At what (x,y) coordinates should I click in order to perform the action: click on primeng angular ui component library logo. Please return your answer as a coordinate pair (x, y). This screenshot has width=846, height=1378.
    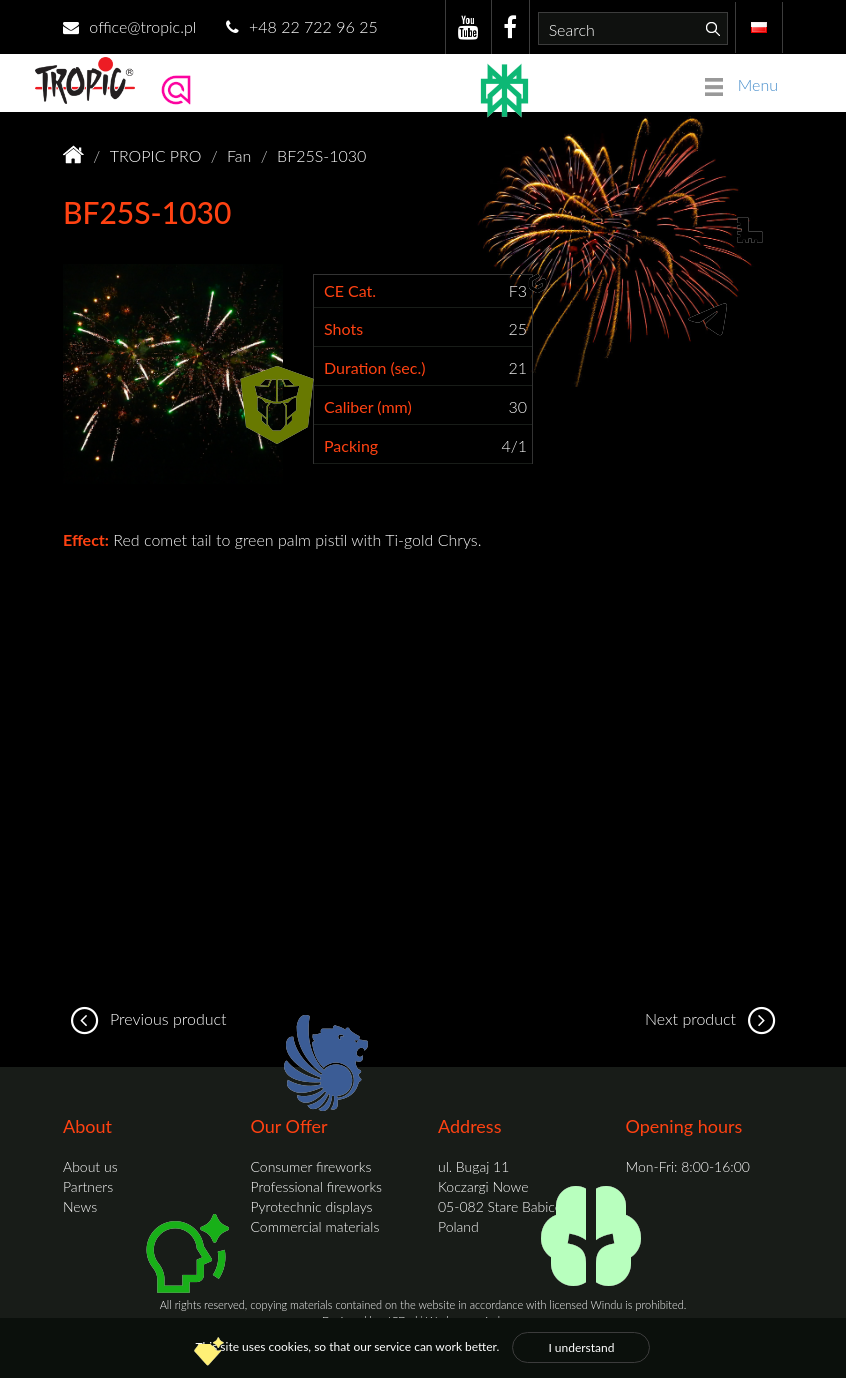
    Looking at the image, I should click on (277, 405).